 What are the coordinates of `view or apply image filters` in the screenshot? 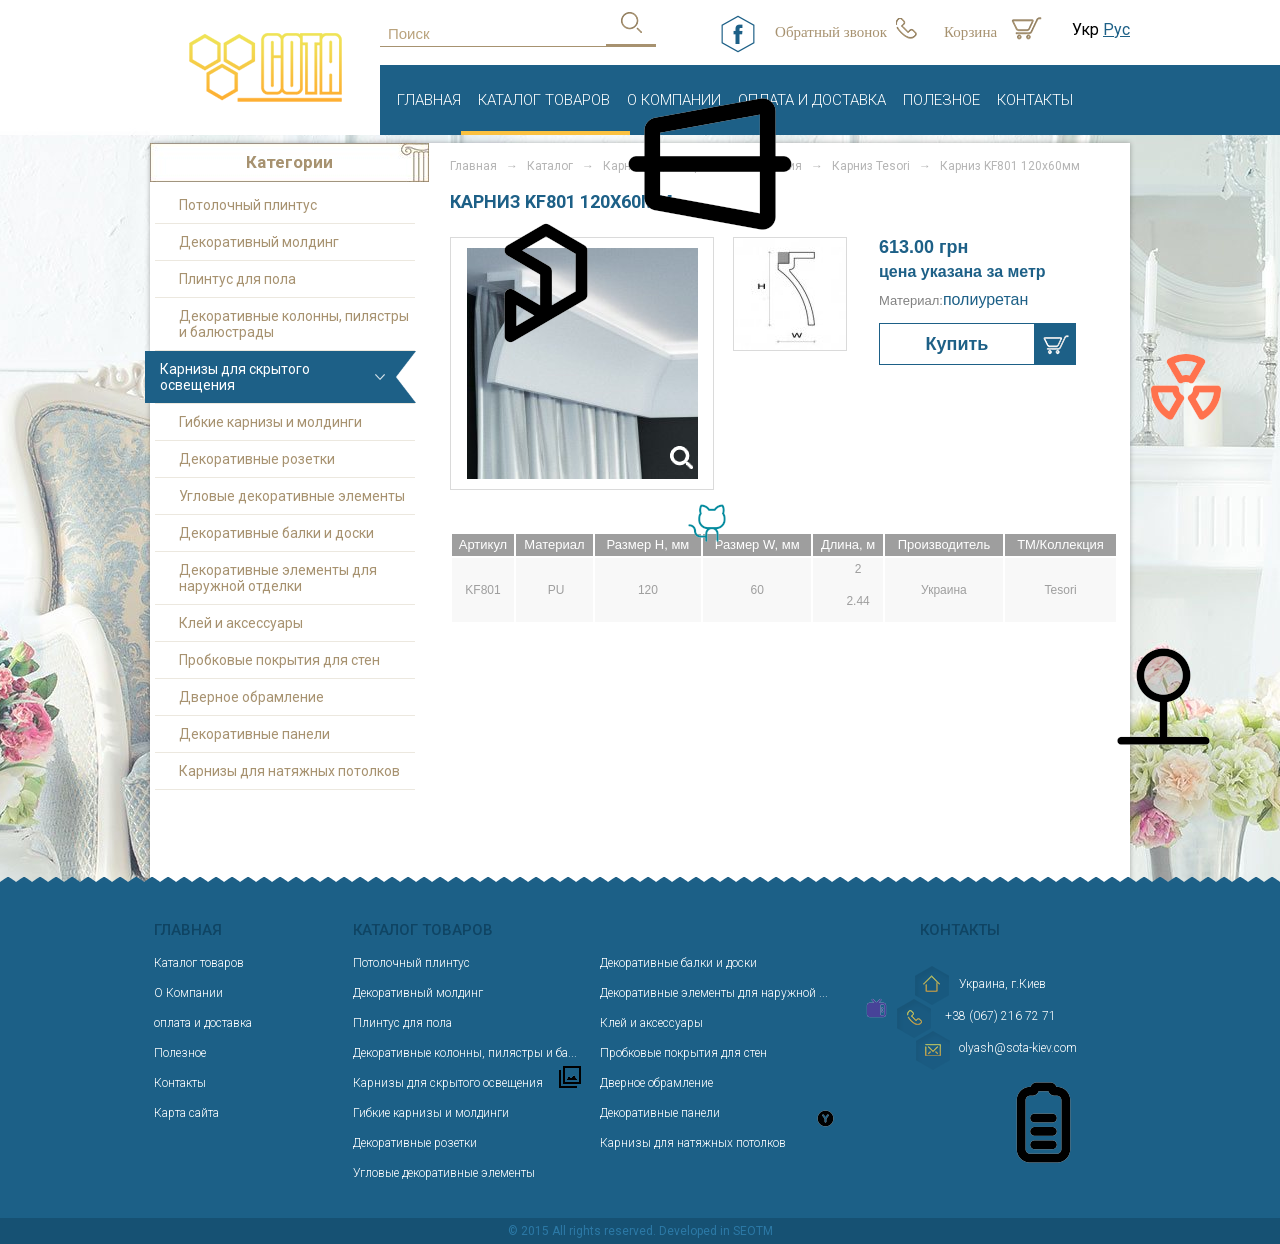 It's located at (570, 1077).